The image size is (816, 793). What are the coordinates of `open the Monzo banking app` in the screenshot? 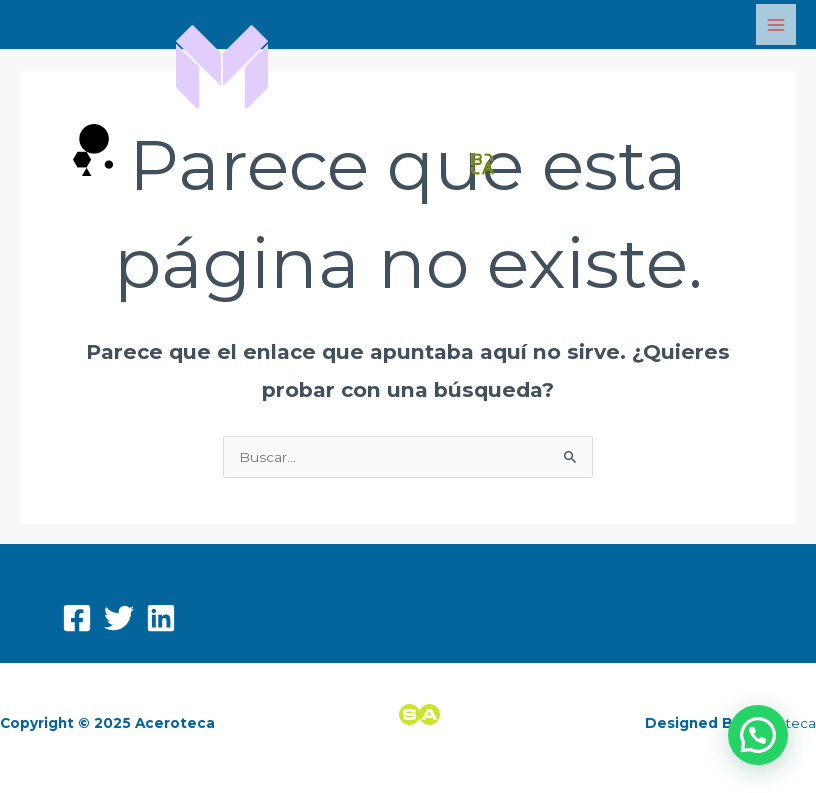 It's located at (222, 67).